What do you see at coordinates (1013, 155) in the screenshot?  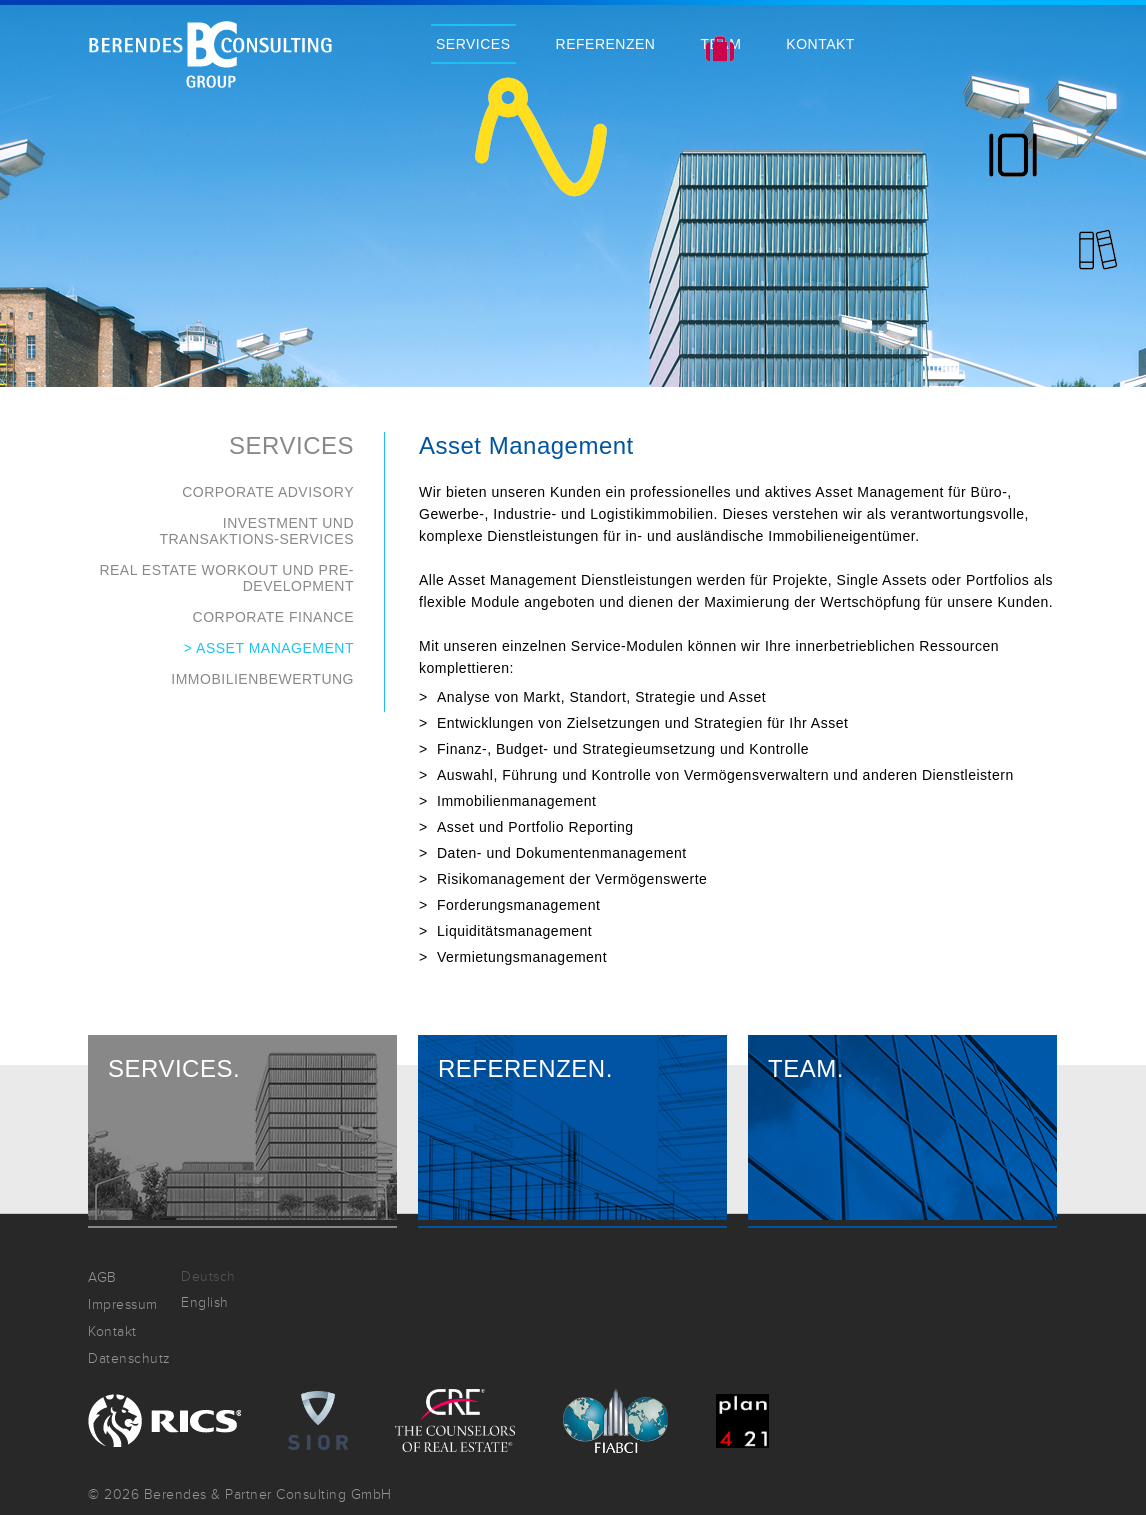 I see `browse images in horizontal gallery view` at bounding box center [1013, 155].